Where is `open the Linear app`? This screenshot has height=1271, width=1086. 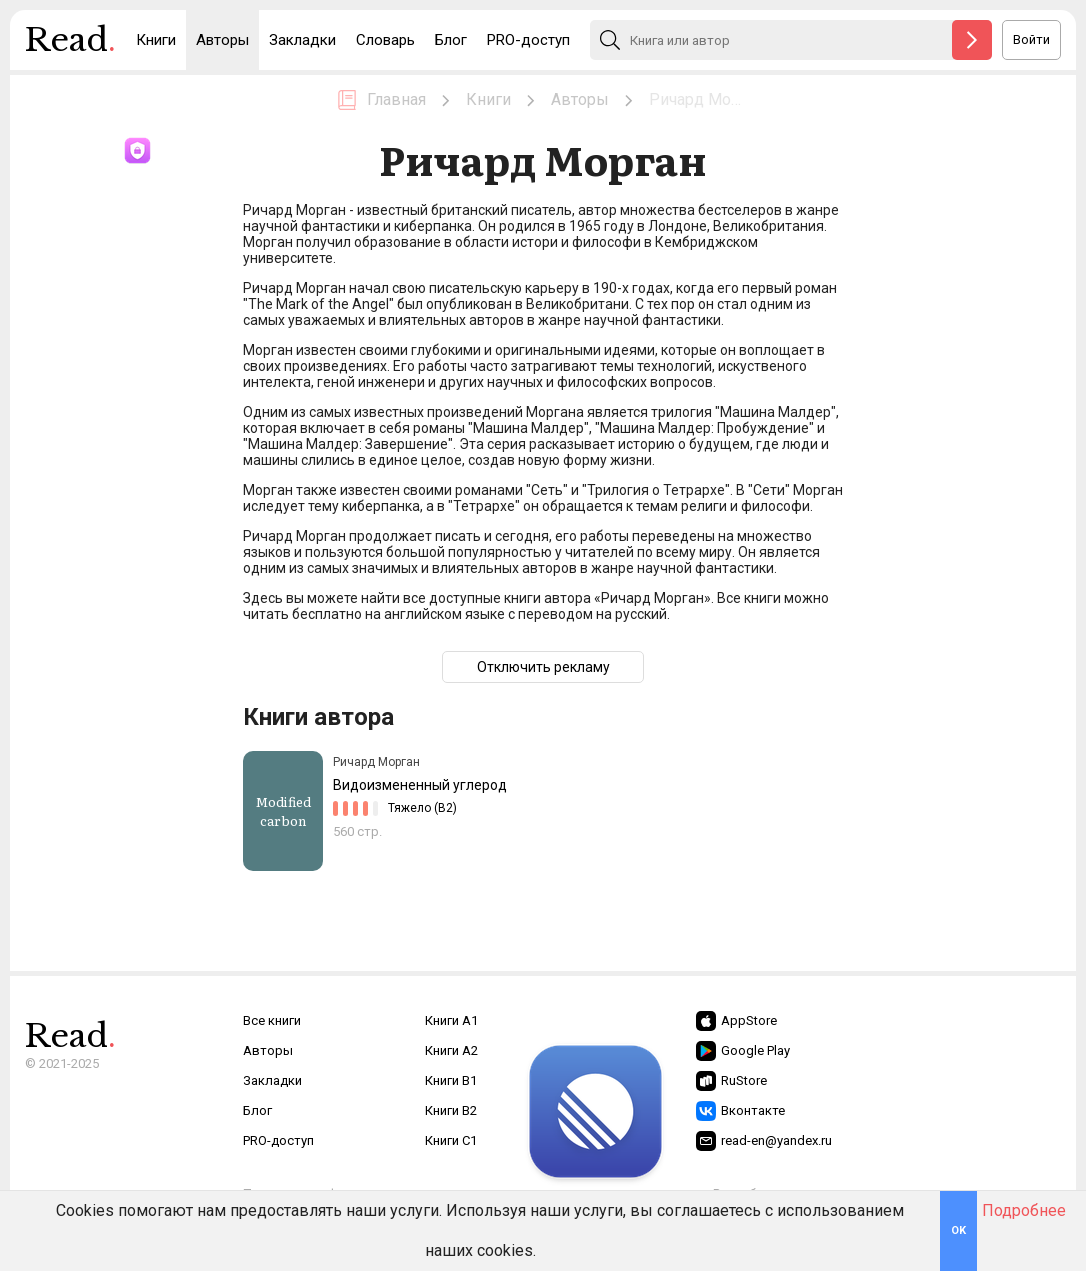
open the Linear app is located at coordinates (595, 1111).